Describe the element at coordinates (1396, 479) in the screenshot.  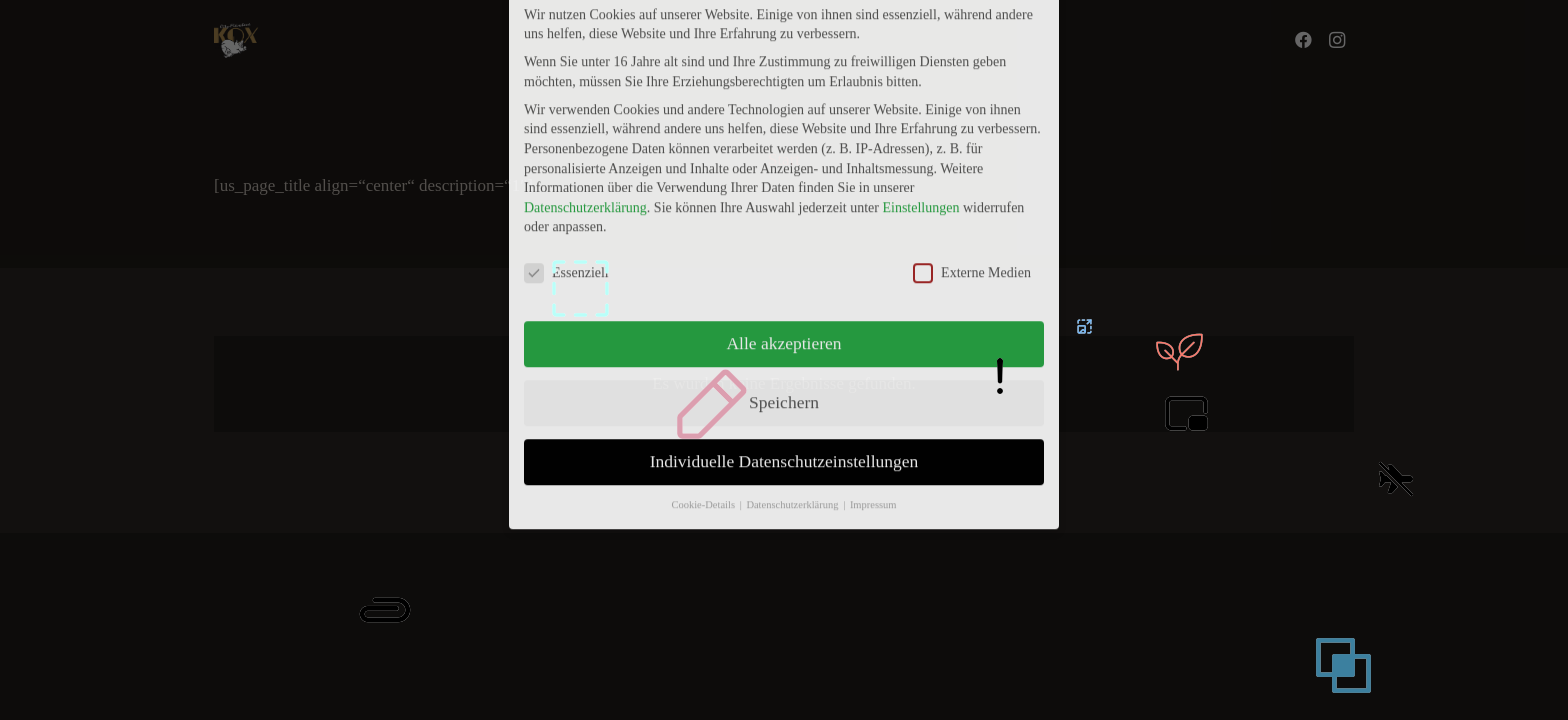
I see `airplane mode is disabled` at that location.